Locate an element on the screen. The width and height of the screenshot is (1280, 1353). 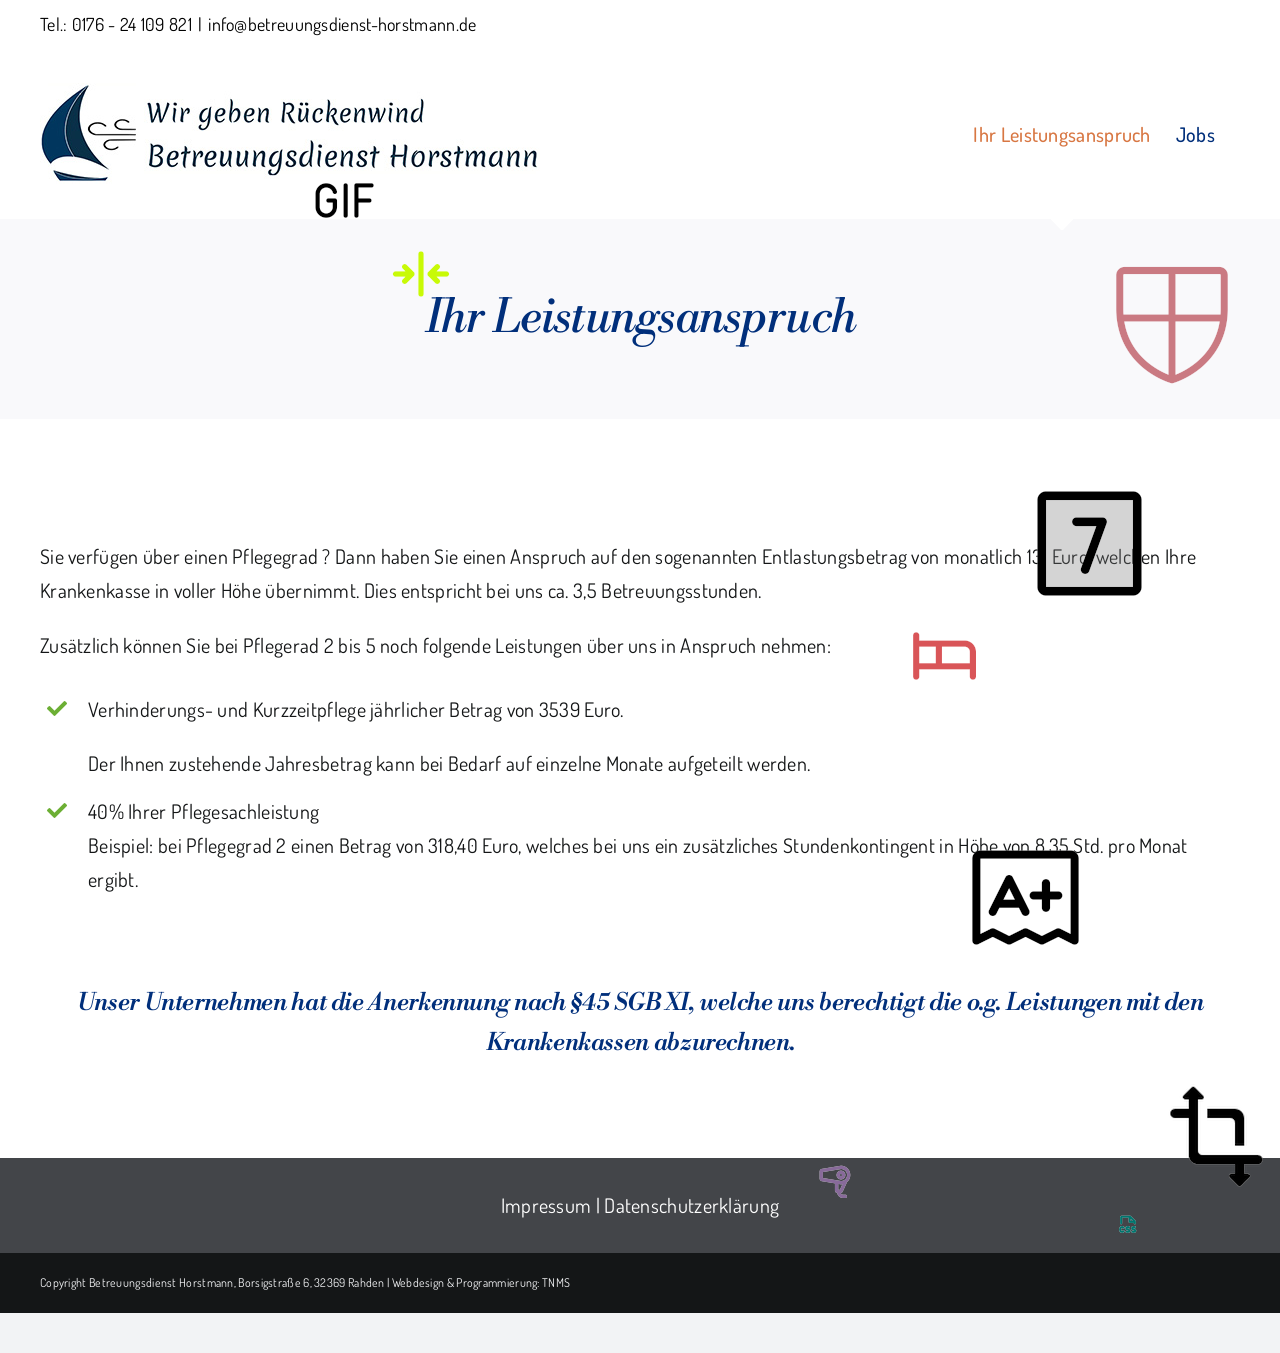
open a CSS stylesheet file is located at coordinates (1128, 1225).